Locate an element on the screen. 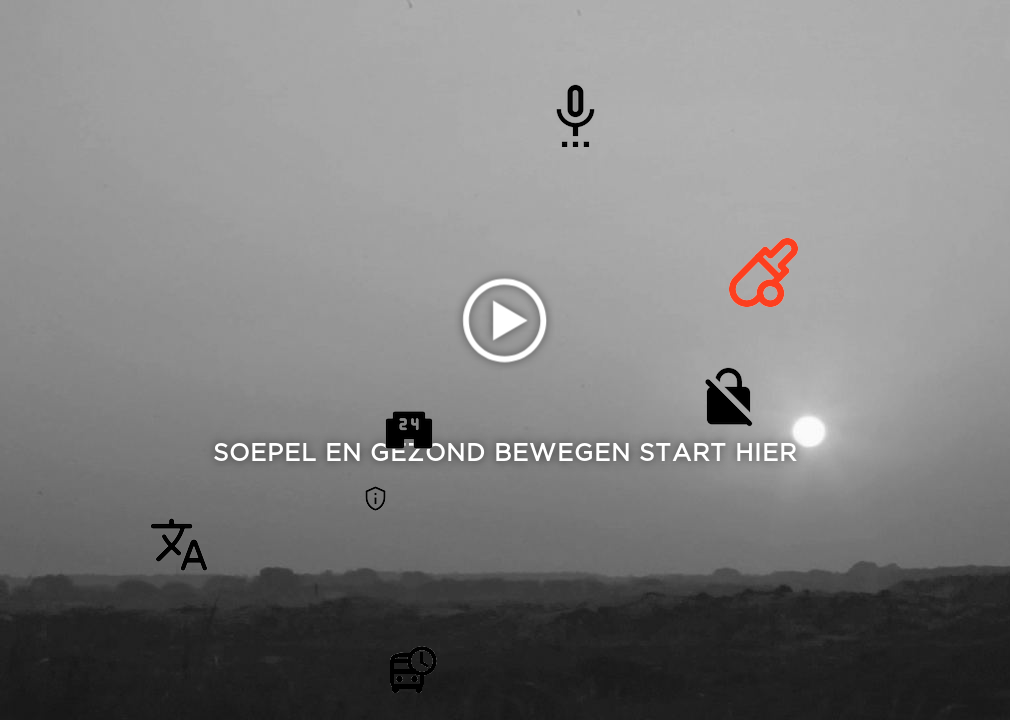  access cricket sports content or scores is located at coordinates (763, 272).